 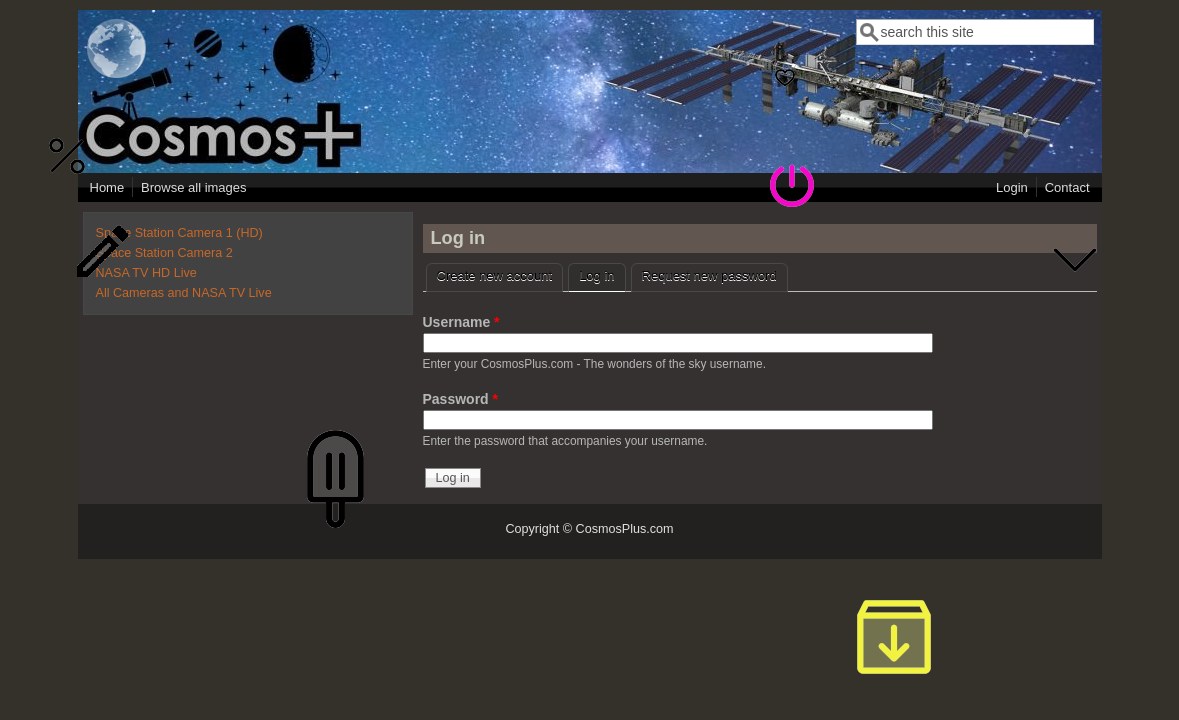 What do you see at coordinates (785, 77) in the screenshot?
I see `add to favorites` at bounding box center [785, 77].